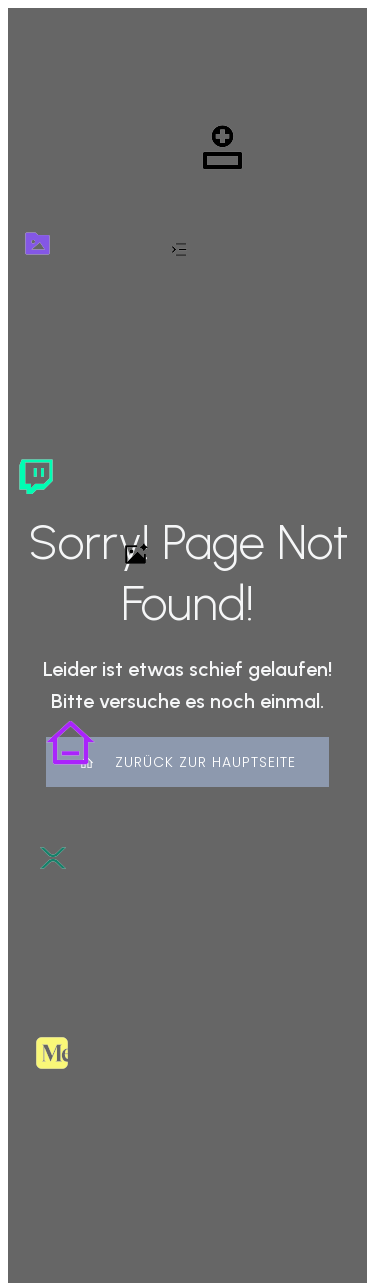  What do you see at coordinates (52, 1053) in the screenshot?
I see `open the Medium app` at bounding box center [52, 1053].